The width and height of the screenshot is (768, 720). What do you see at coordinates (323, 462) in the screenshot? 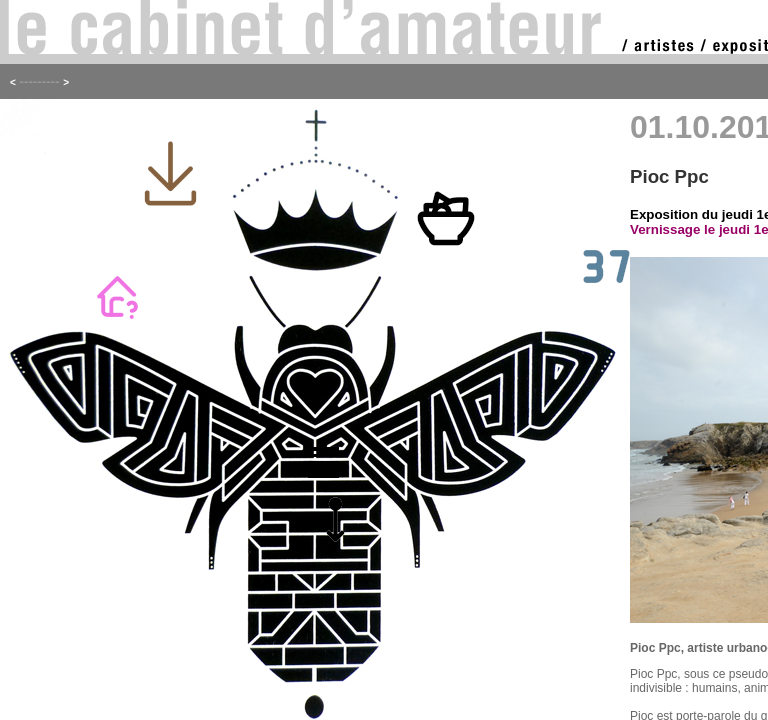
I see `justify text alignment` at bounding box center [323, 462].